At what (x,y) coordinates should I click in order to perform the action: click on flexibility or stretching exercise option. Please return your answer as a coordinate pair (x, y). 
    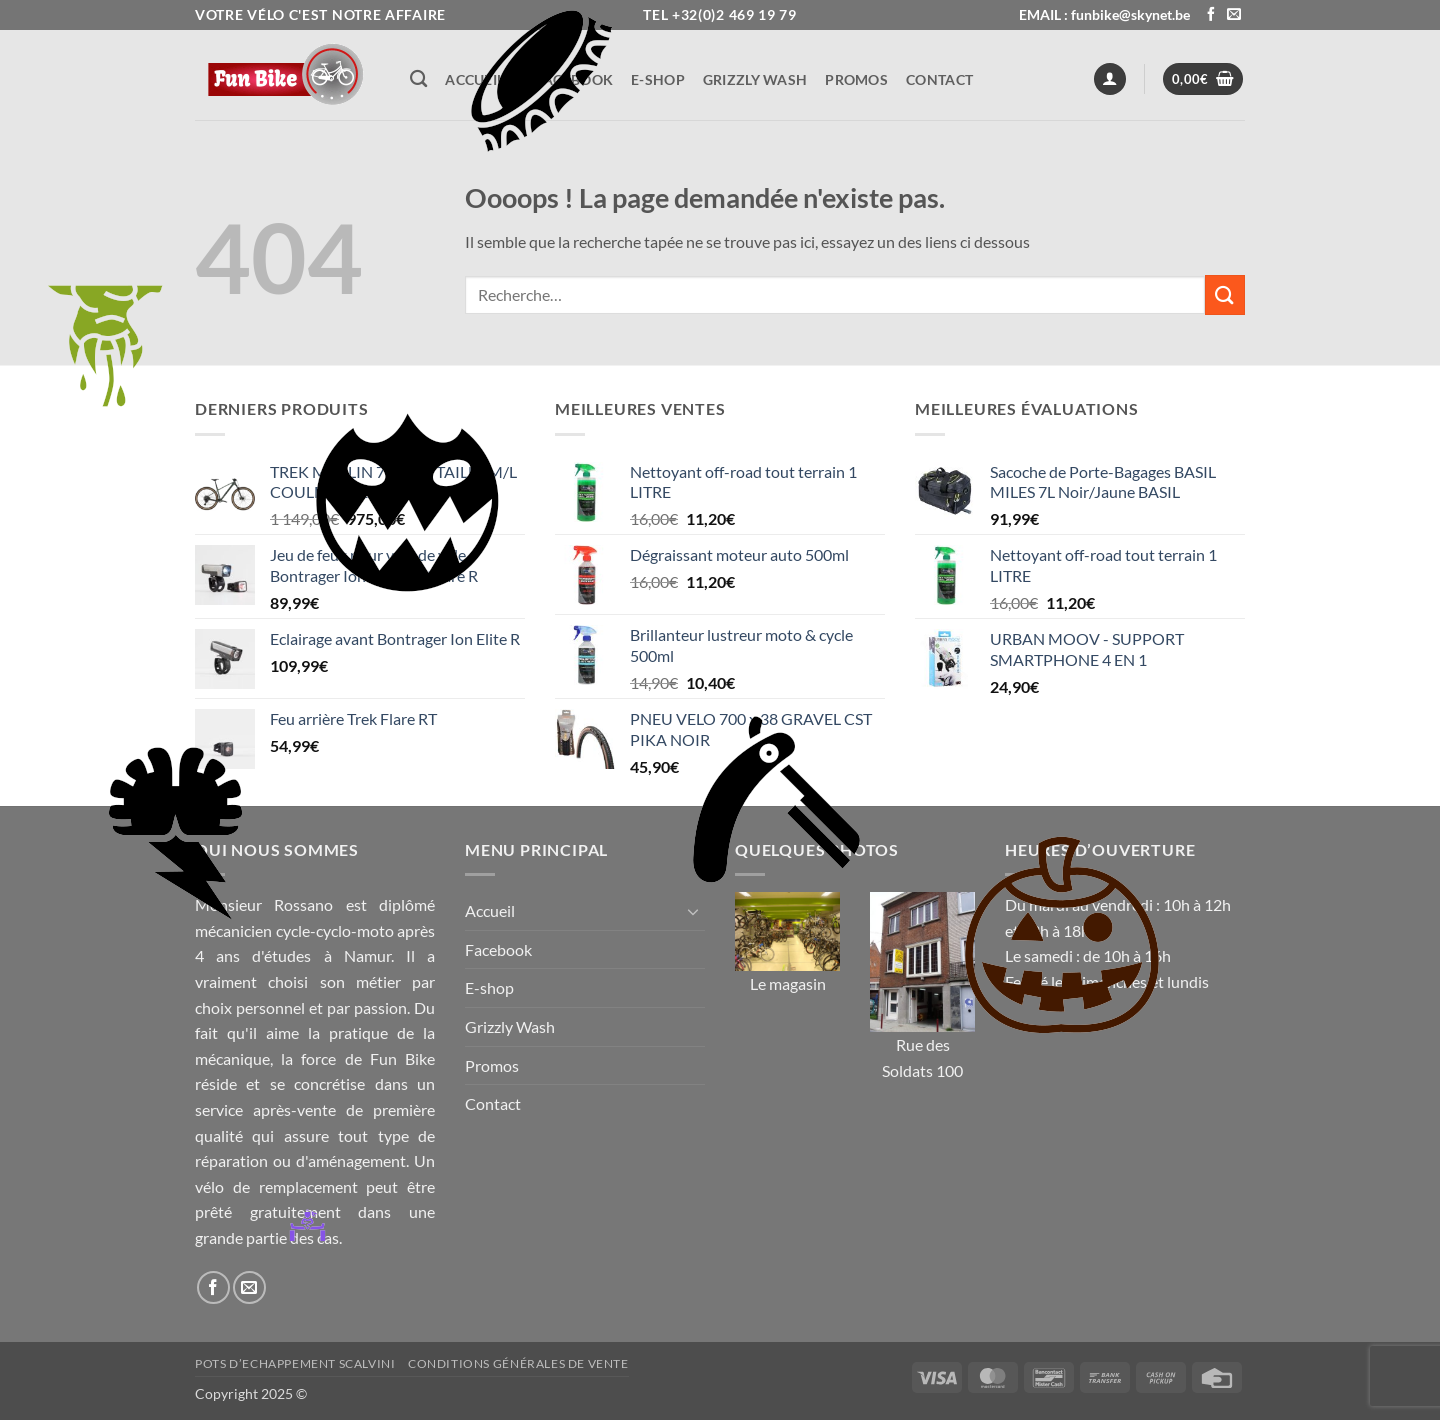
    Looking at the image, I should click on (307, 1223).